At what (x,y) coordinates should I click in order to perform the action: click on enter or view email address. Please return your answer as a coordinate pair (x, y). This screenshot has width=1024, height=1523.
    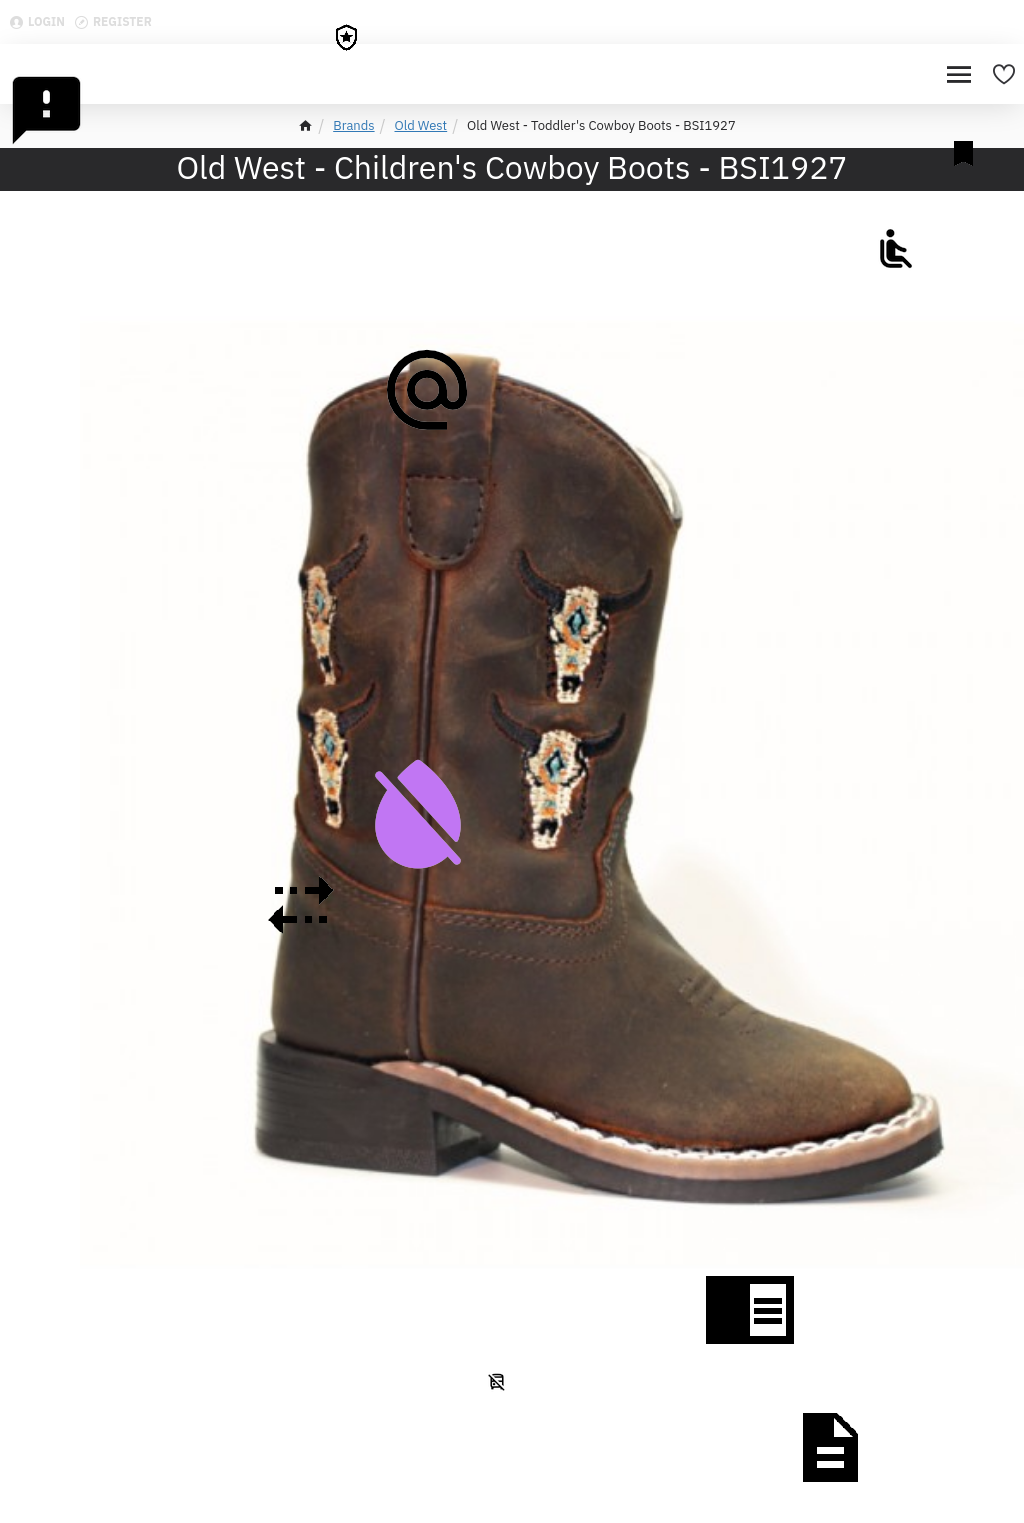
    Looking at the image, I should click on (427, 390).